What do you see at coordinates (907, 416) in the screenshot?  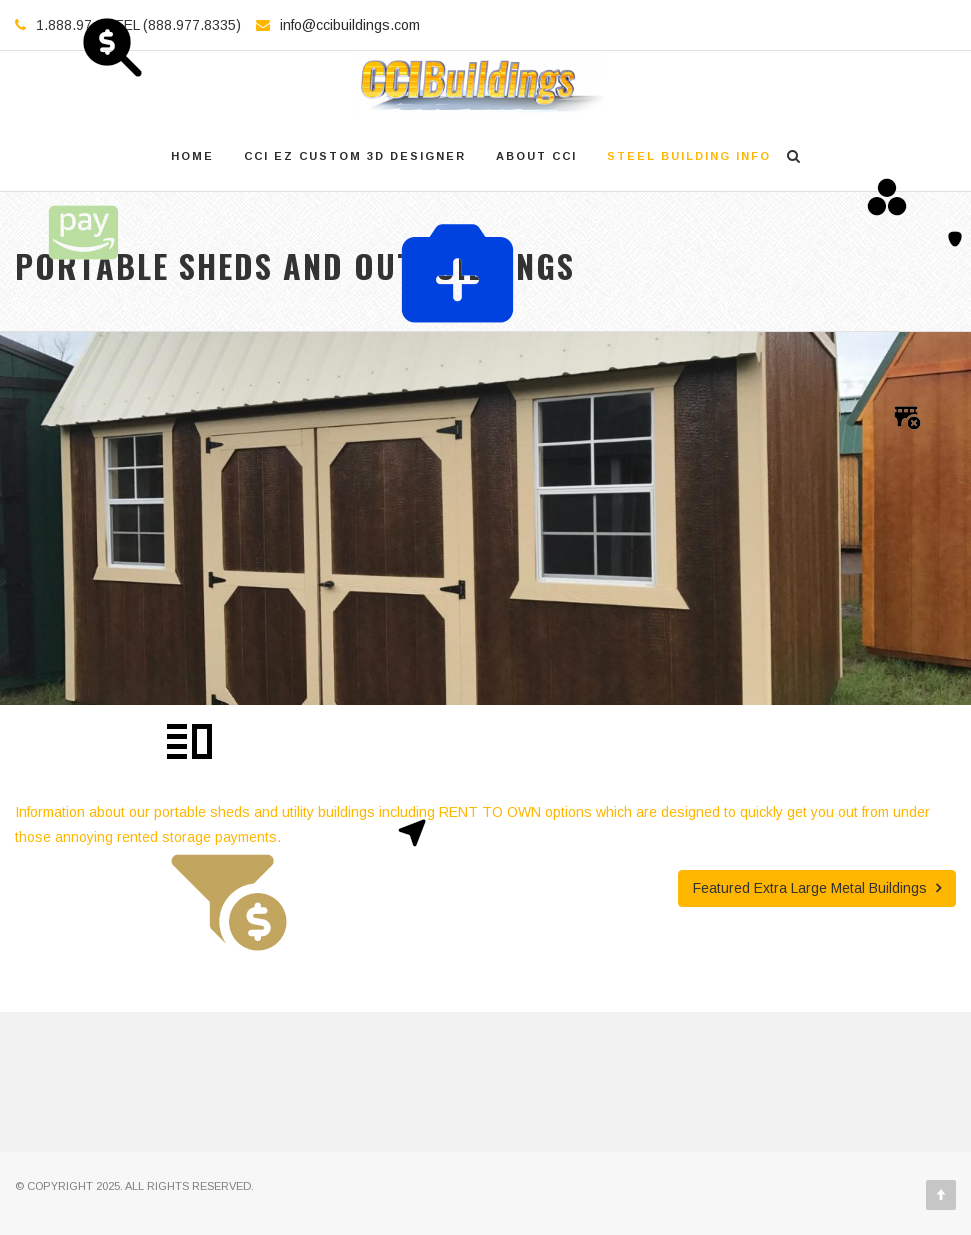 I see `indicates a bridge or crossing is closed or unavailable` at bounding box center [907, 416].